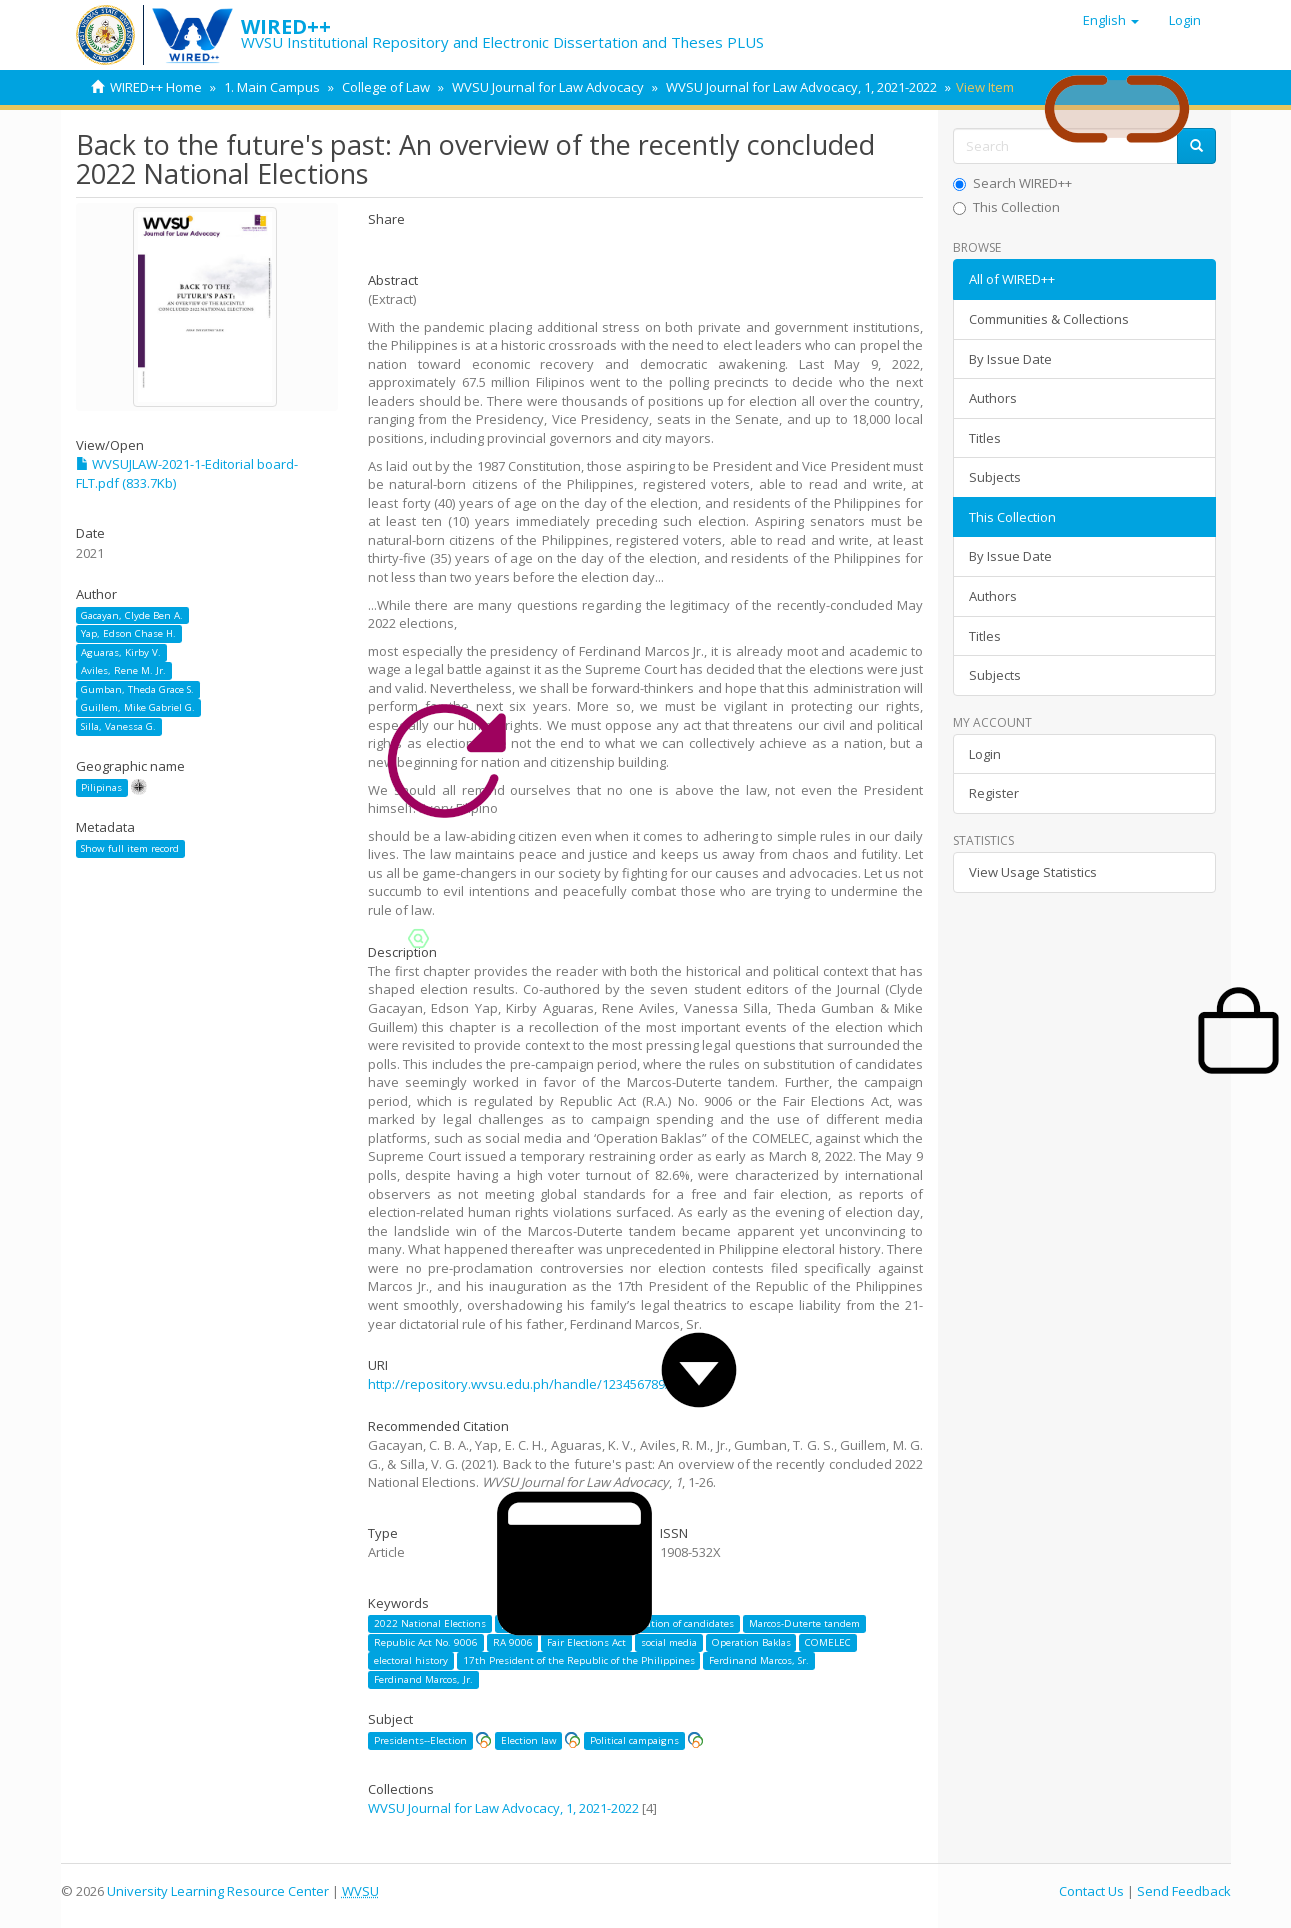  I want to click on access Google BigQuery data warehouse, so click(418, 938).